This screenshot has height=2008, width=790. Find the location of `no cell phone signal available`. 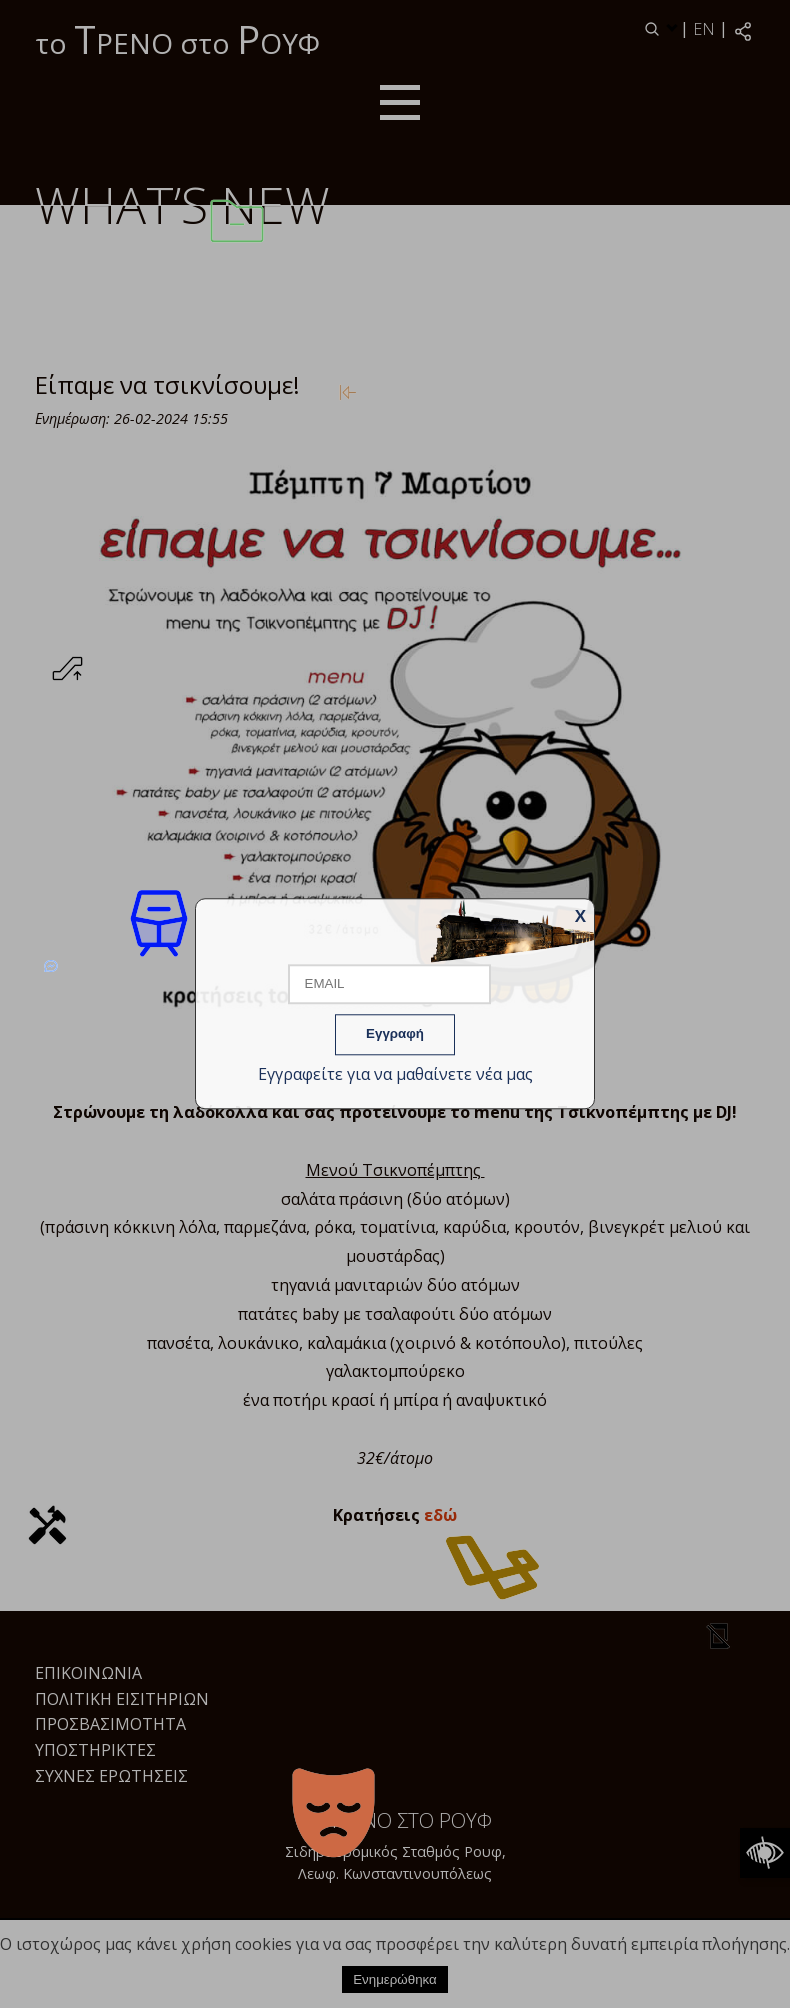

no cell phone signal available is located at coordinates (719, 1636).